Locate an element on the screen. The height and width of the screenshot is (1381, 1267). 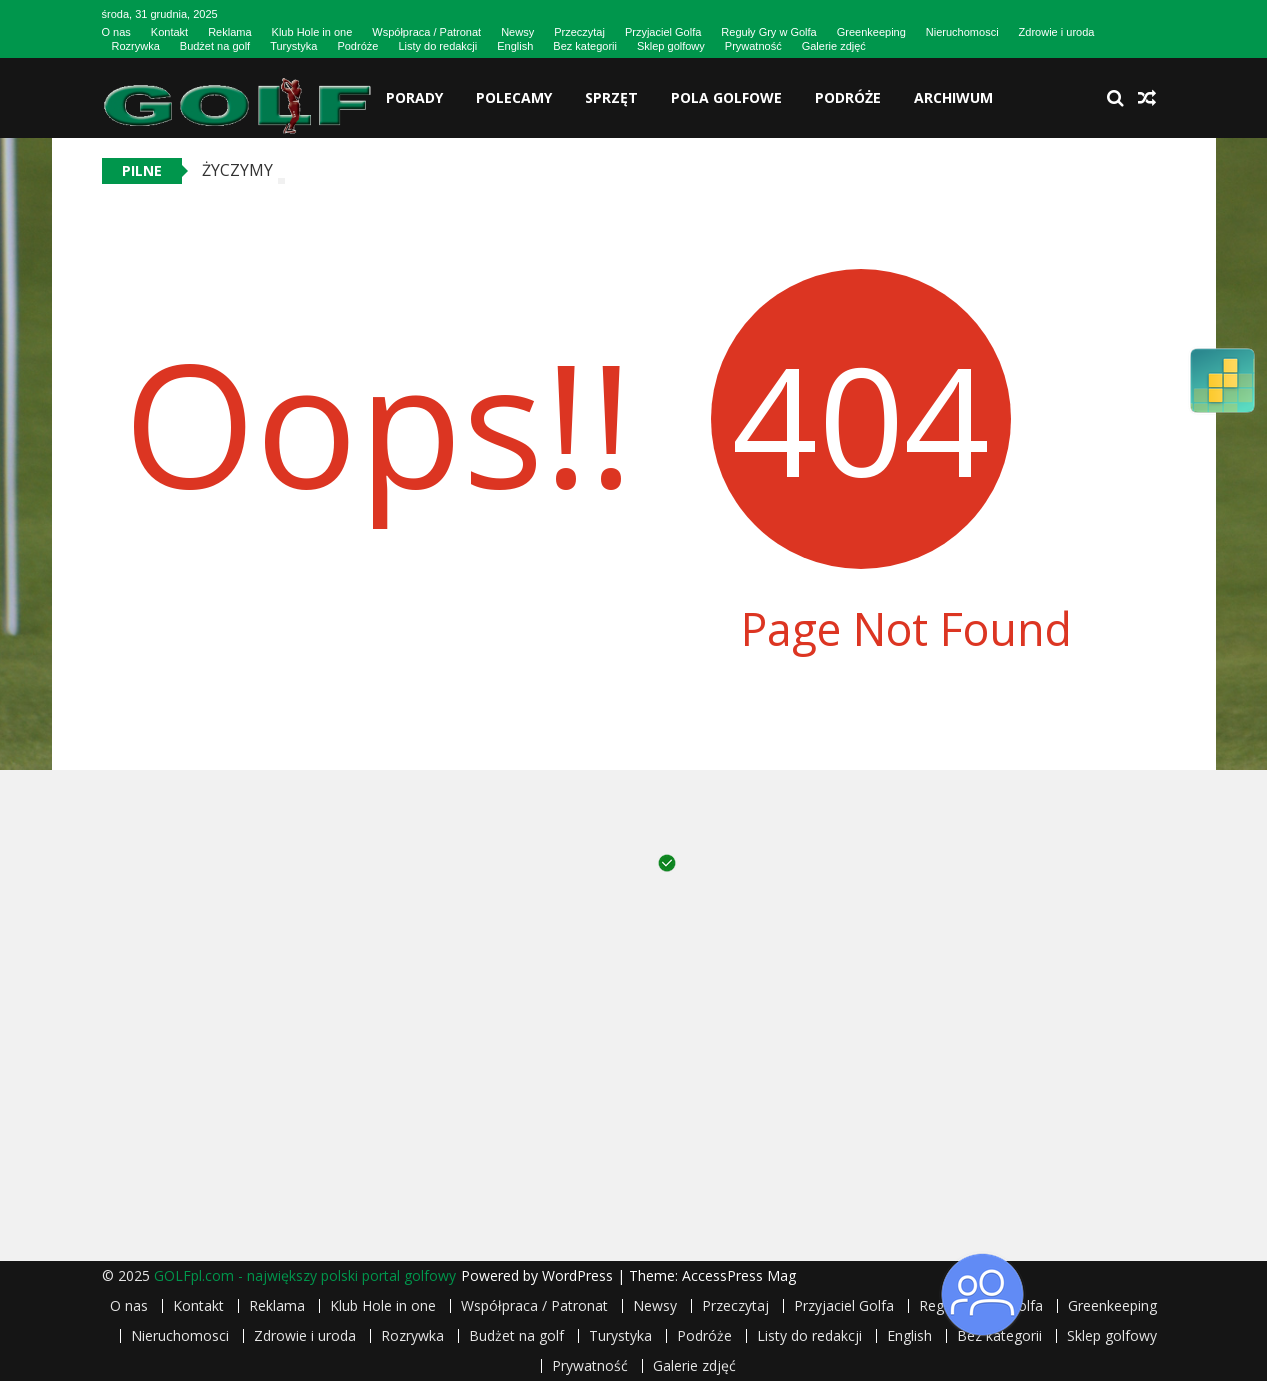
launch quadrapassel tetris-style puzzle game is located at coordinates (1222, 380).